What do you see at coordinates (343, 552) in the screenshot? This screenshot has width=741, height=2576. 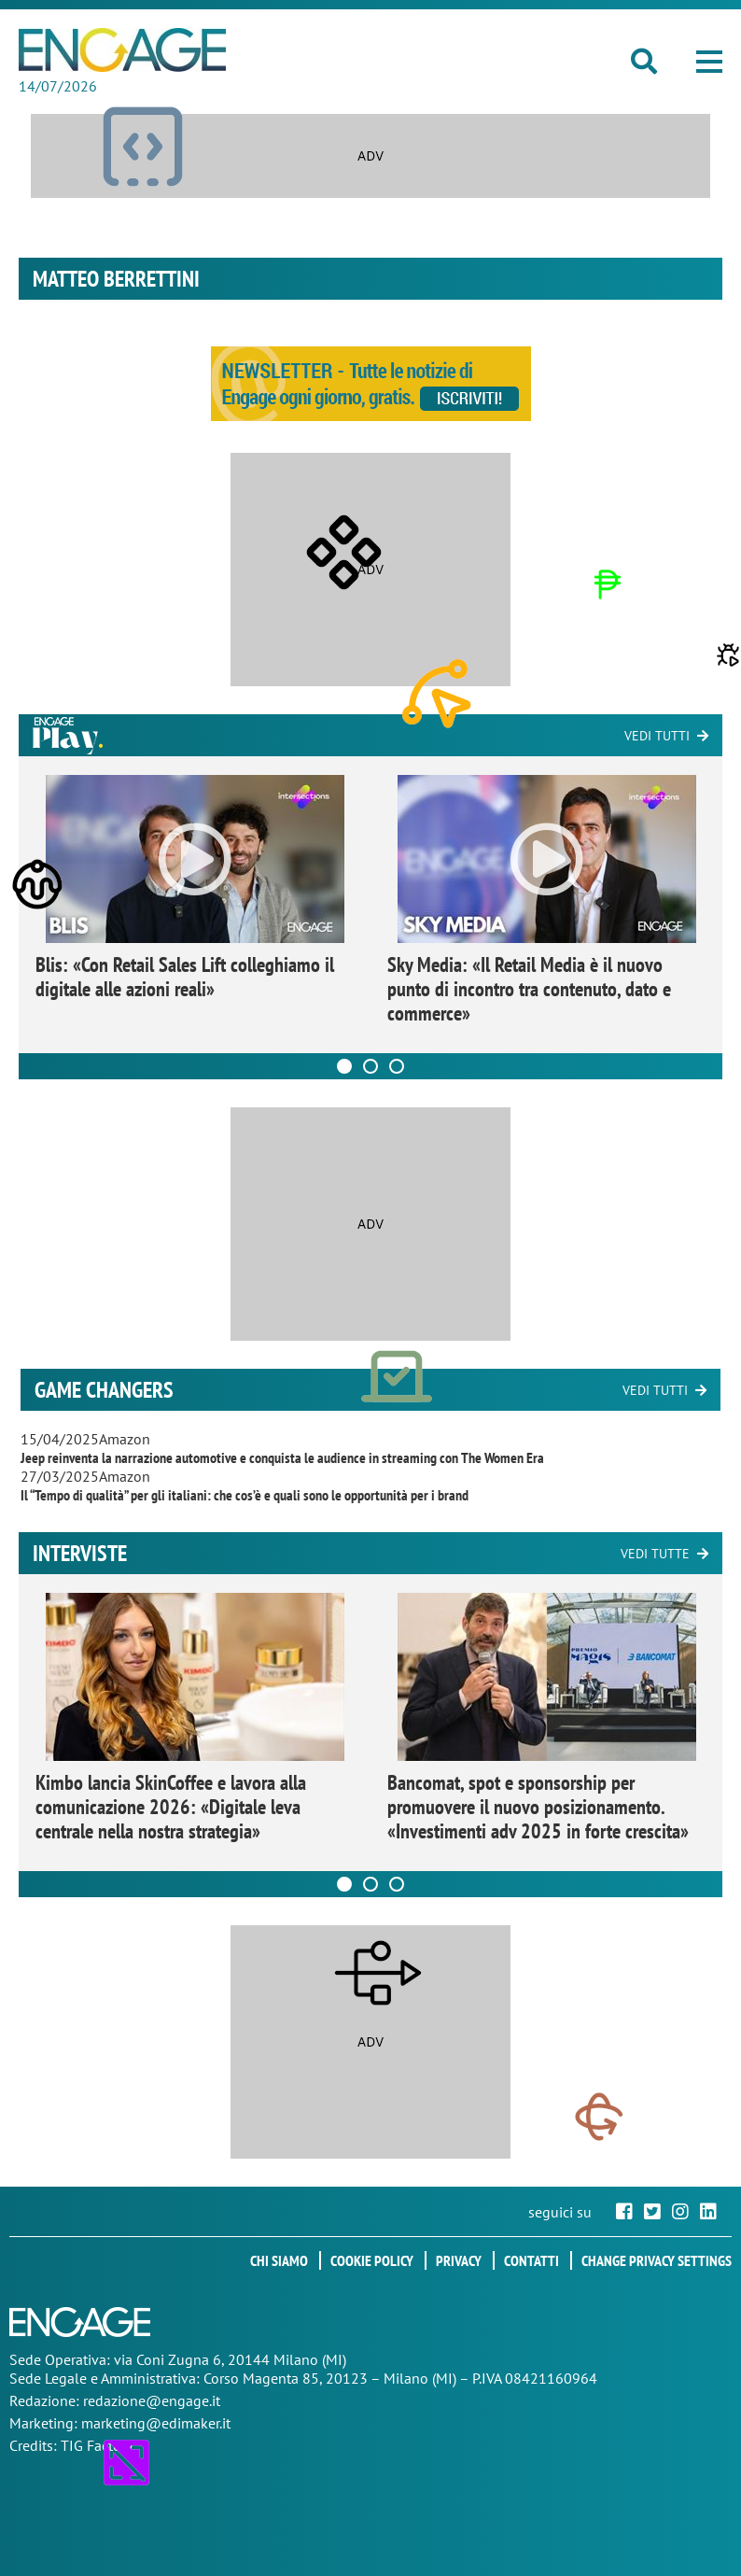 I see `view or manage UI components` at bounding box center [343, 552].